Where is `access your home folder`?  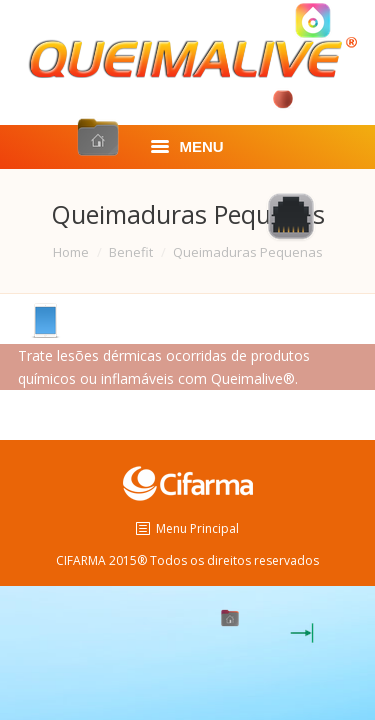 access your home folder is located at coordinates (98, 137).